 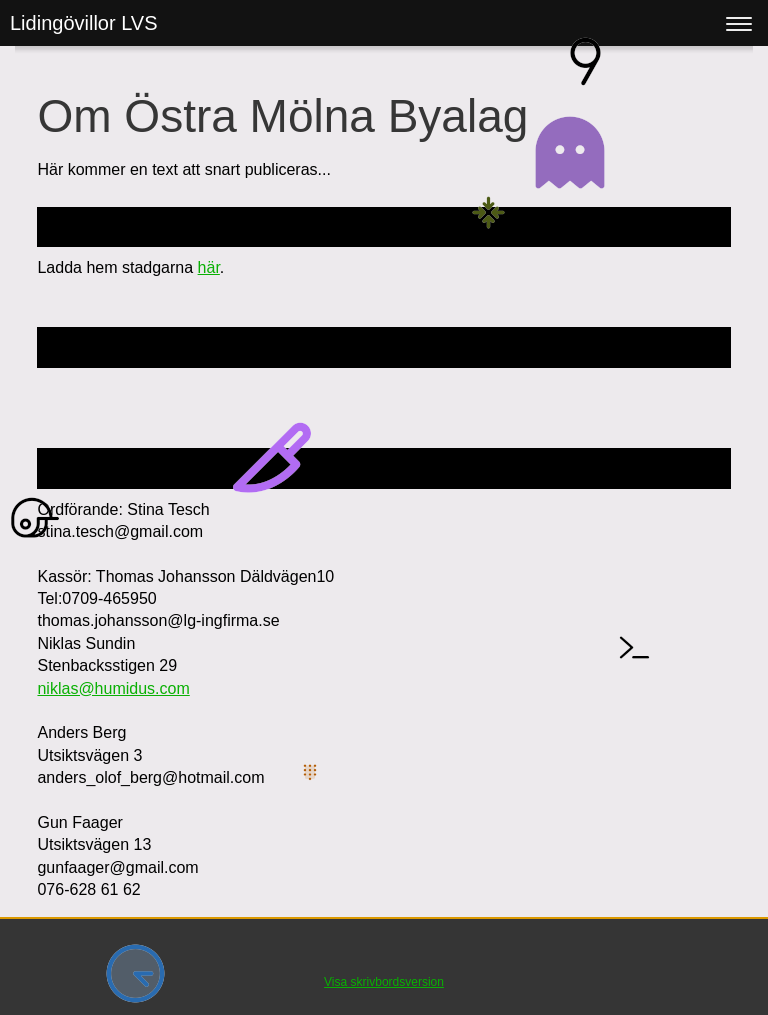 I want to click on indicates the number nine in a list or sequence, so click(x=585, y=61).